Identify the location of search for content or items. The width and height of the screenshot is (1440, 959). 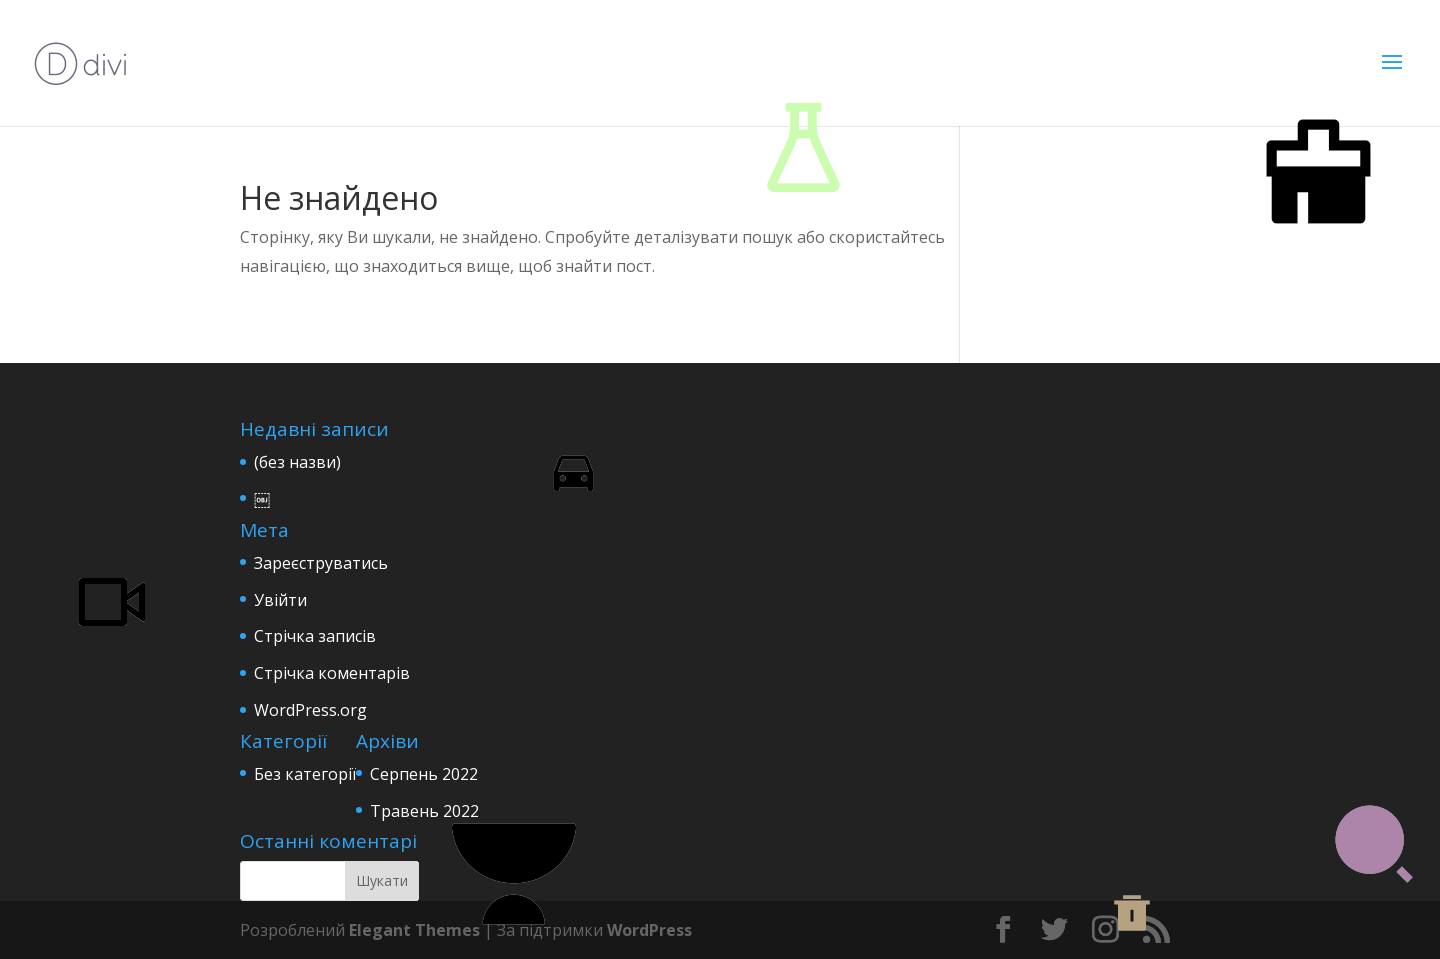
(1373, 843).